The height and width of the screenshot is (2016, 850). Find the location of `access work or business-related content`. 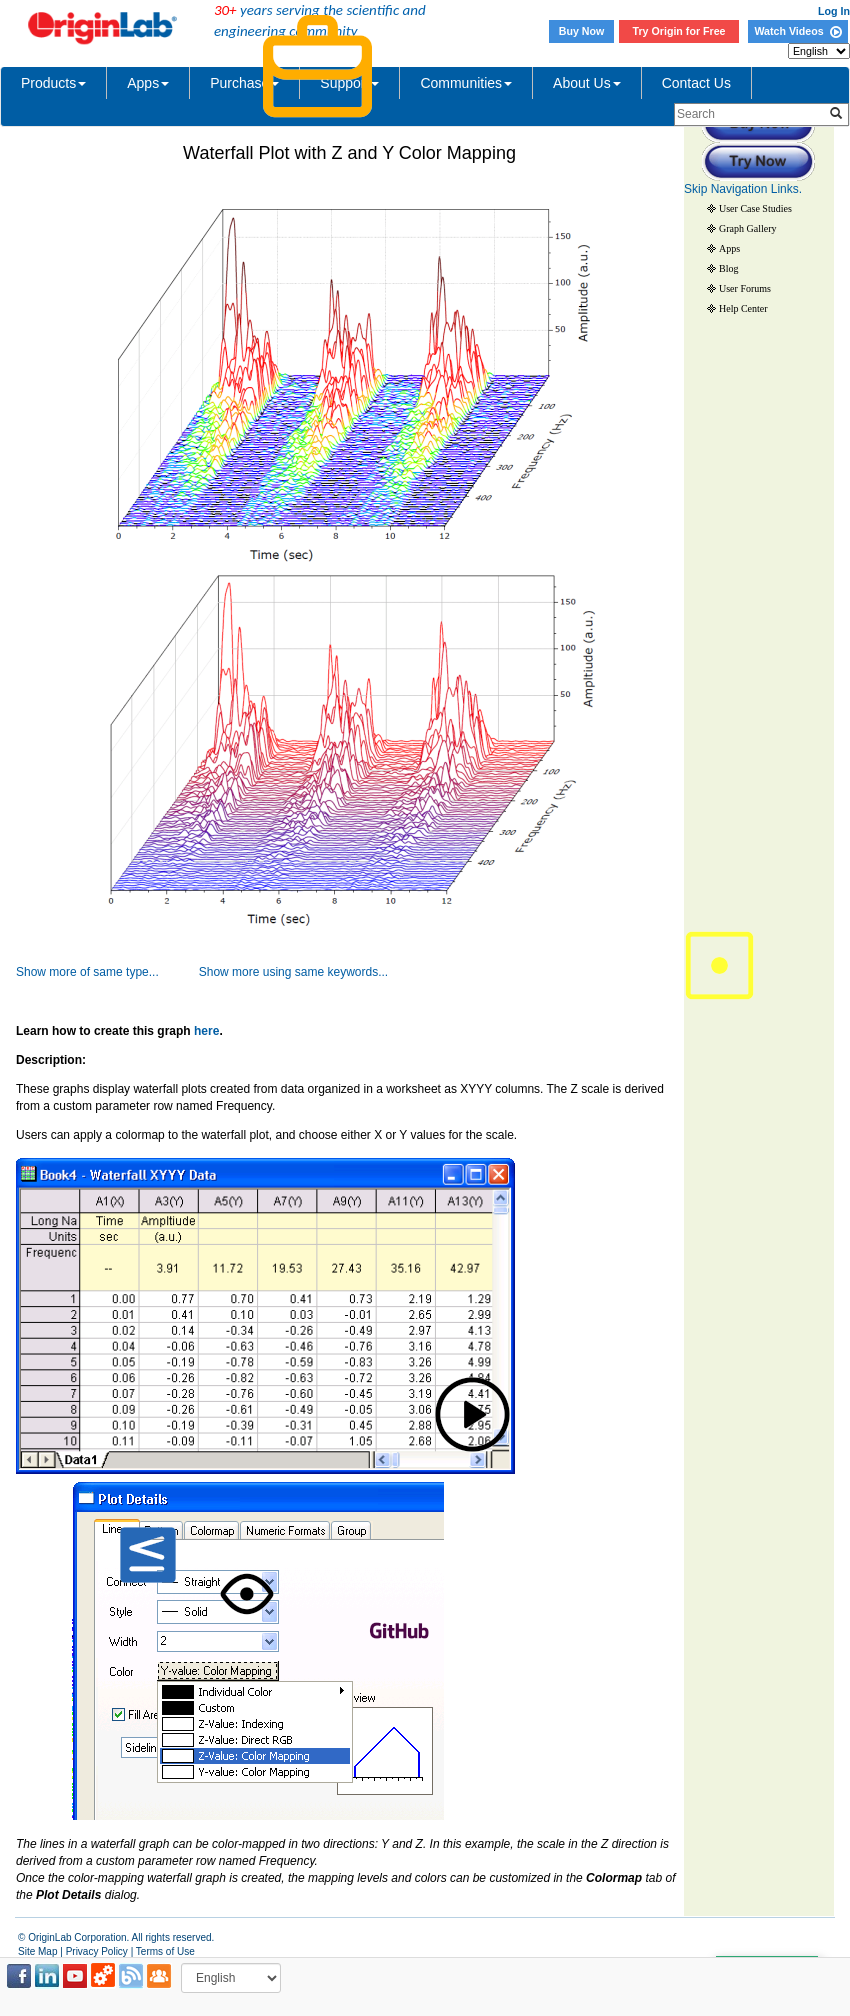

access work or business-related content is located at coordinates (317, 69).